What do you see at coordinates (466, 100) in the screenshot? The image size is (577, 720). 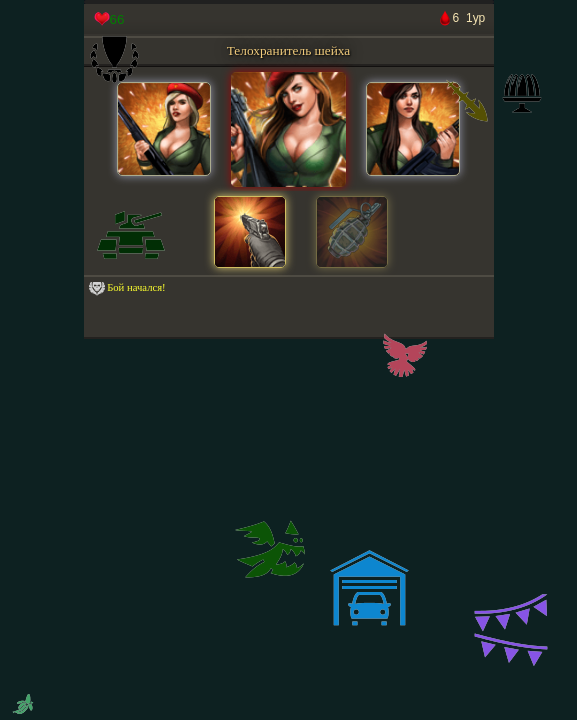 I see `select a barbed arrow projectile type` at bounding box center [466, 100].